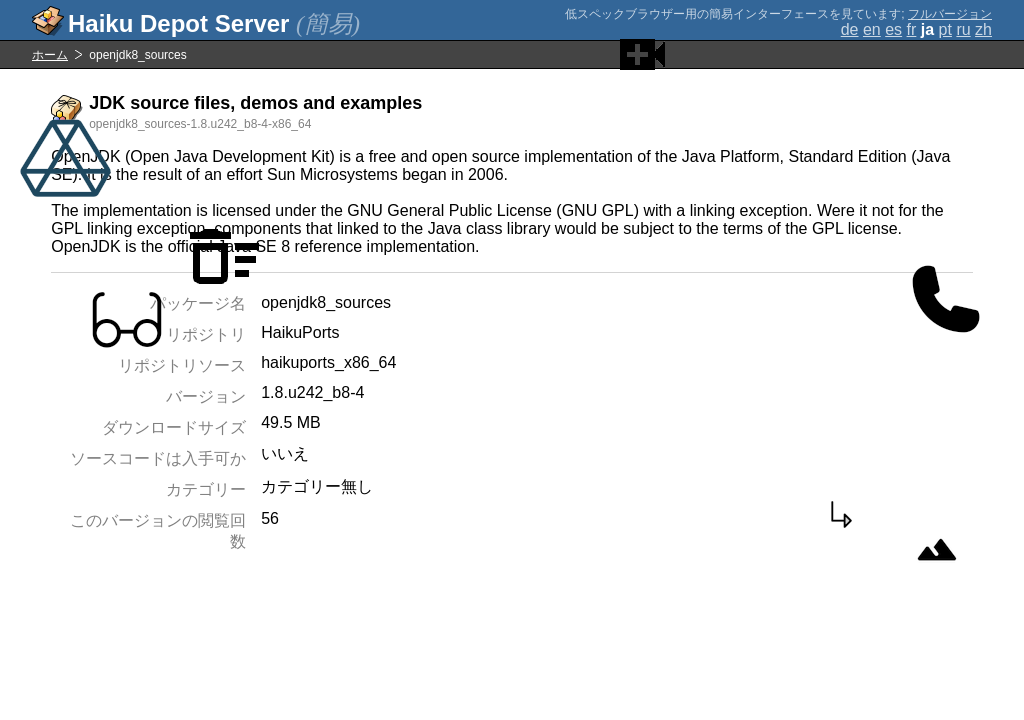 This screenshot has height=720, width=1024. Describe the element at coordinates (937, 549) in the screenshot. I see `view landscape or nature photos` at that location.